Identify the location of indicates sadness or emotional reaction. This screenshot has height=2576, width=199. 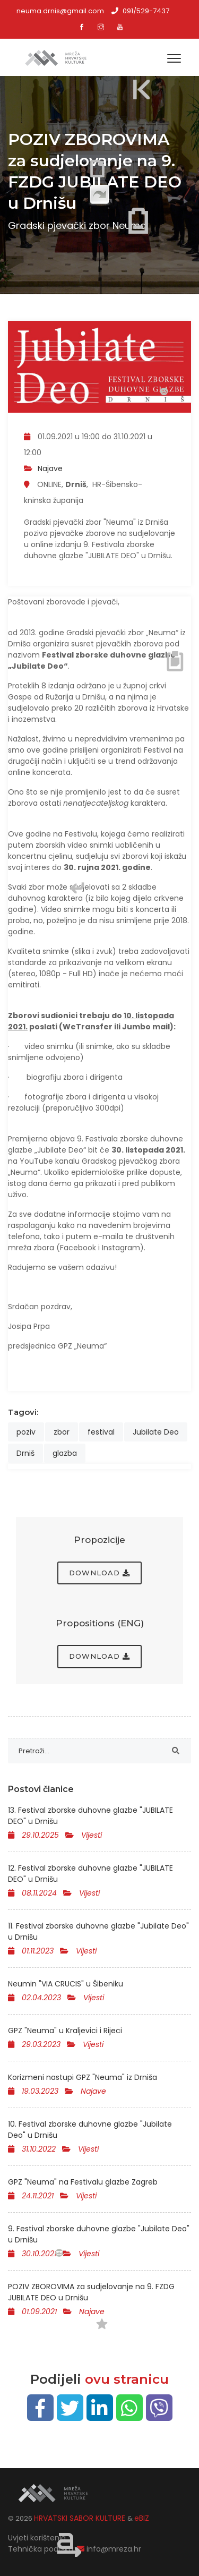
(164, 391).